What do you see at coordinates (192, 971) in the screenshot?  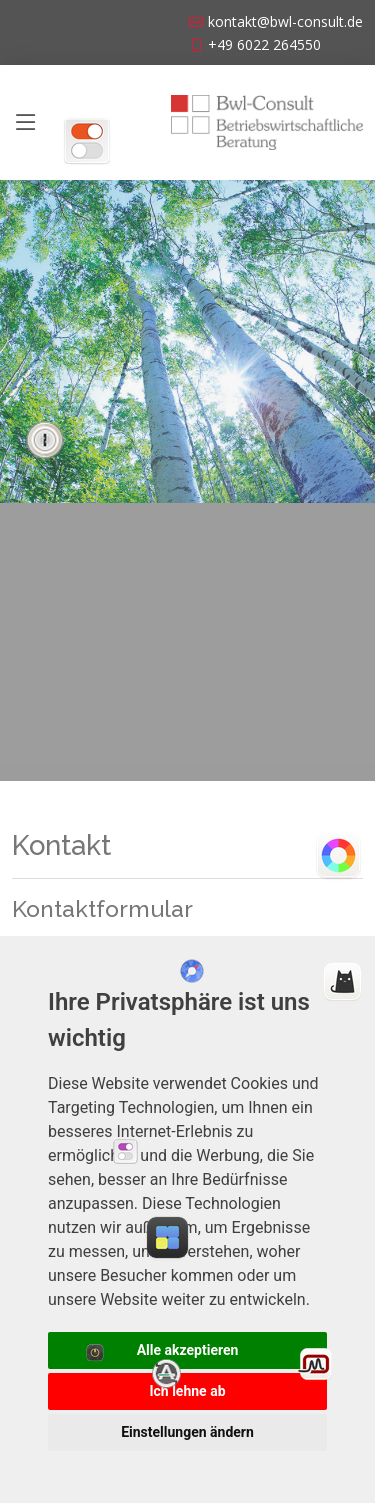 I see `open web browser` at bounding box center [192, 971].